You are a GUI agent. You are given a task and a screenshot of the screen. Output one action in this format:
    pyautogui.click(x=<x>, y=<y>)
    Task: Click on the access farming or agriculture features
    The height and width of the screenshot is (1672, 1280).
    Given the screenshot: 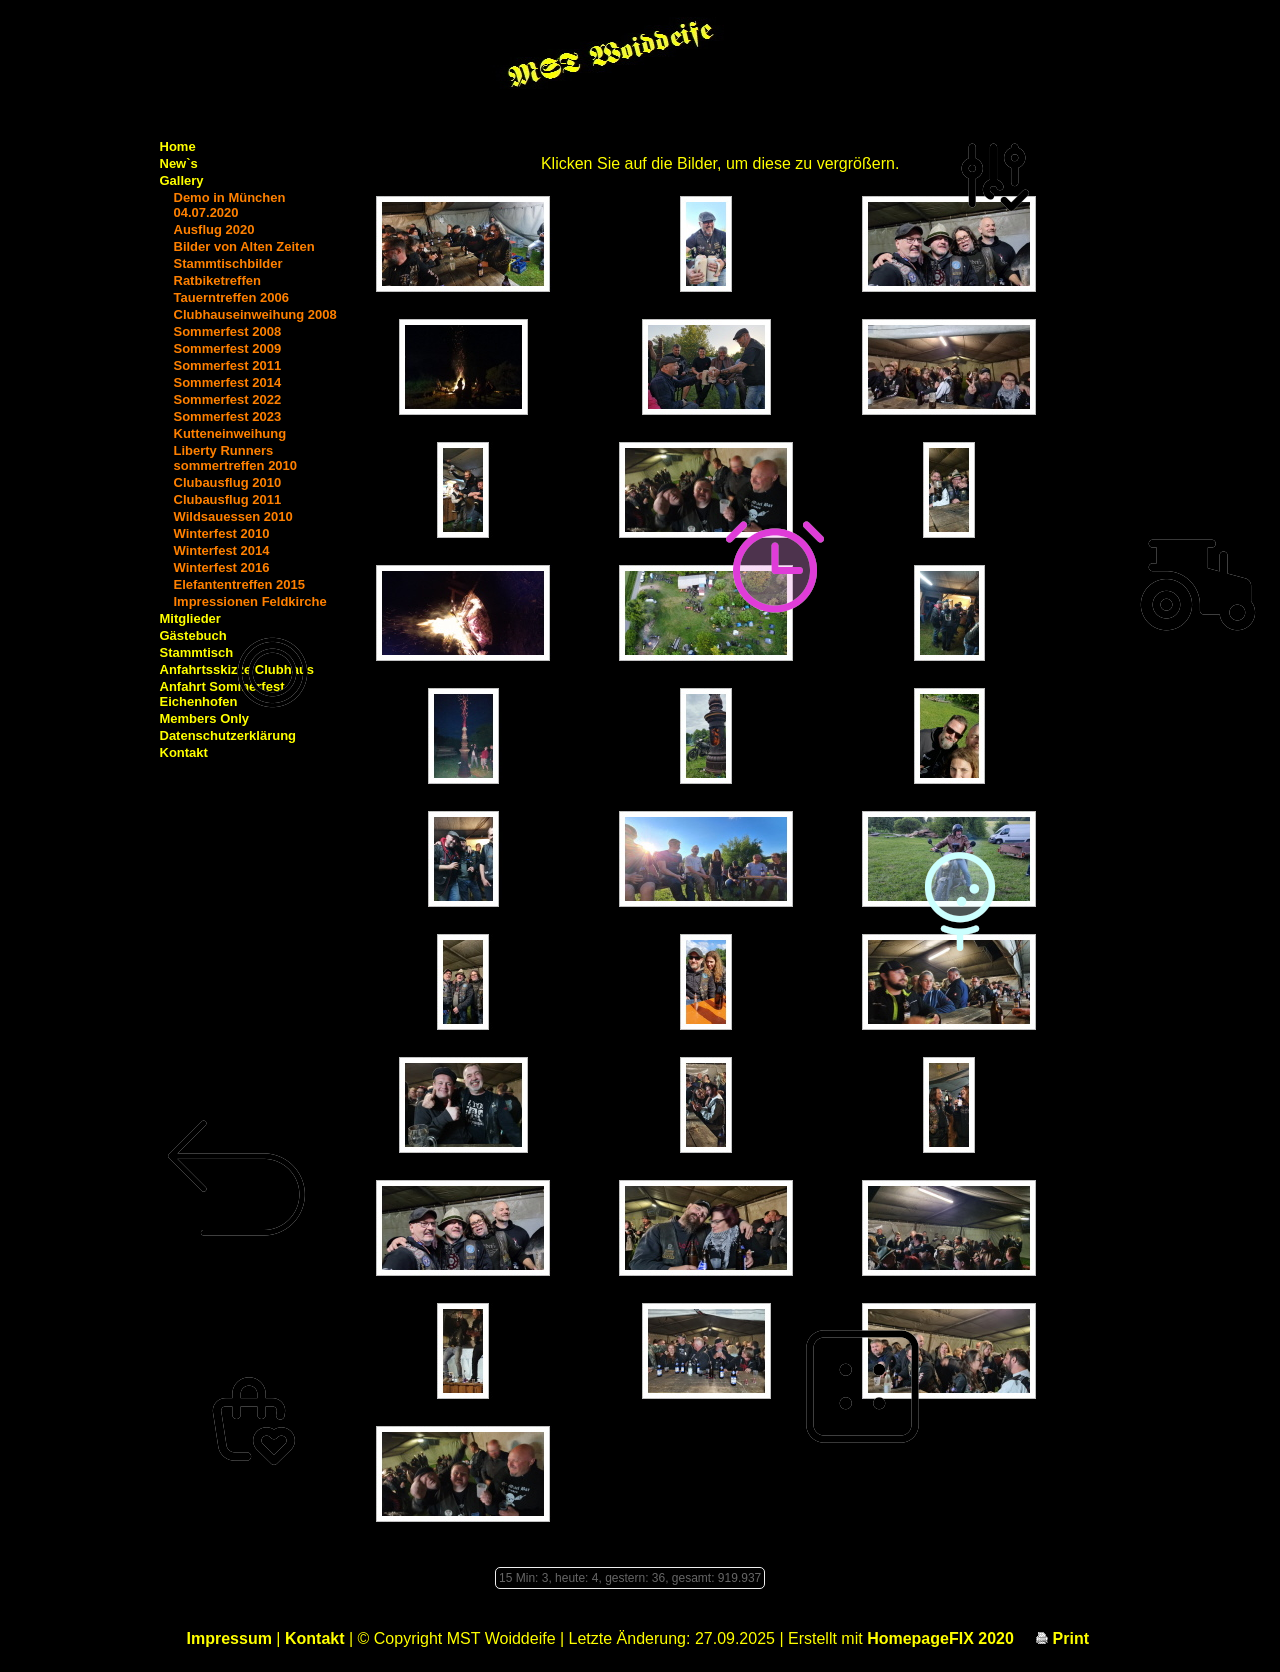 What is the action you would take?
    pyautogui.click(x=1196, y=583)
    